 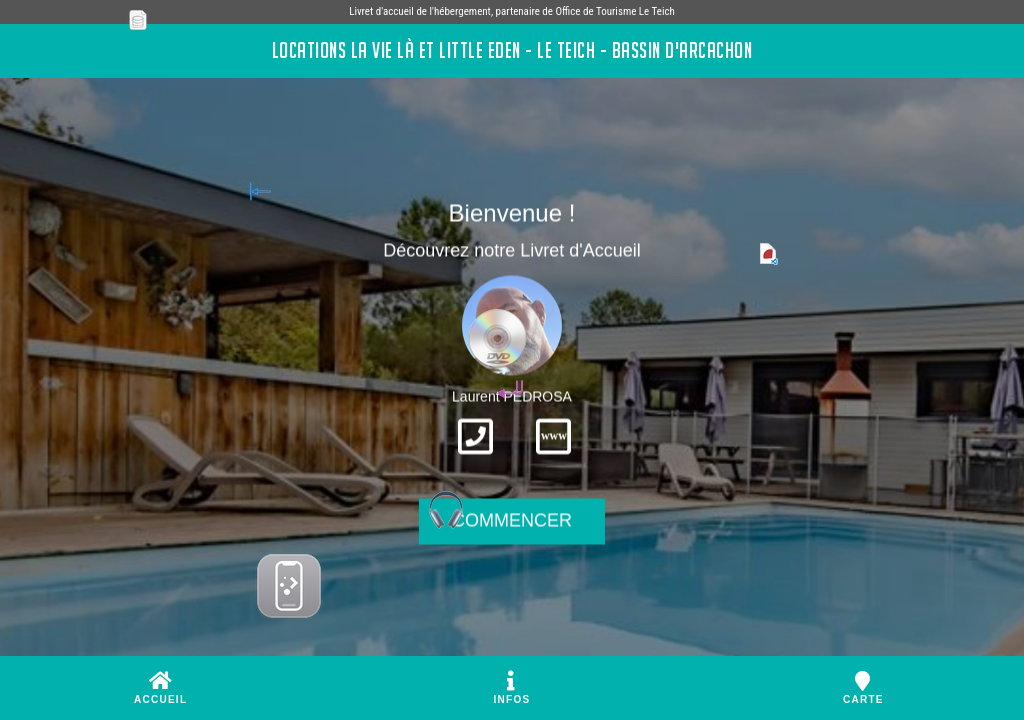 What do you see at coordinates (138, 20) in the screenshot?
I see `sqlite3 database file` at bounding box center [138, 20].